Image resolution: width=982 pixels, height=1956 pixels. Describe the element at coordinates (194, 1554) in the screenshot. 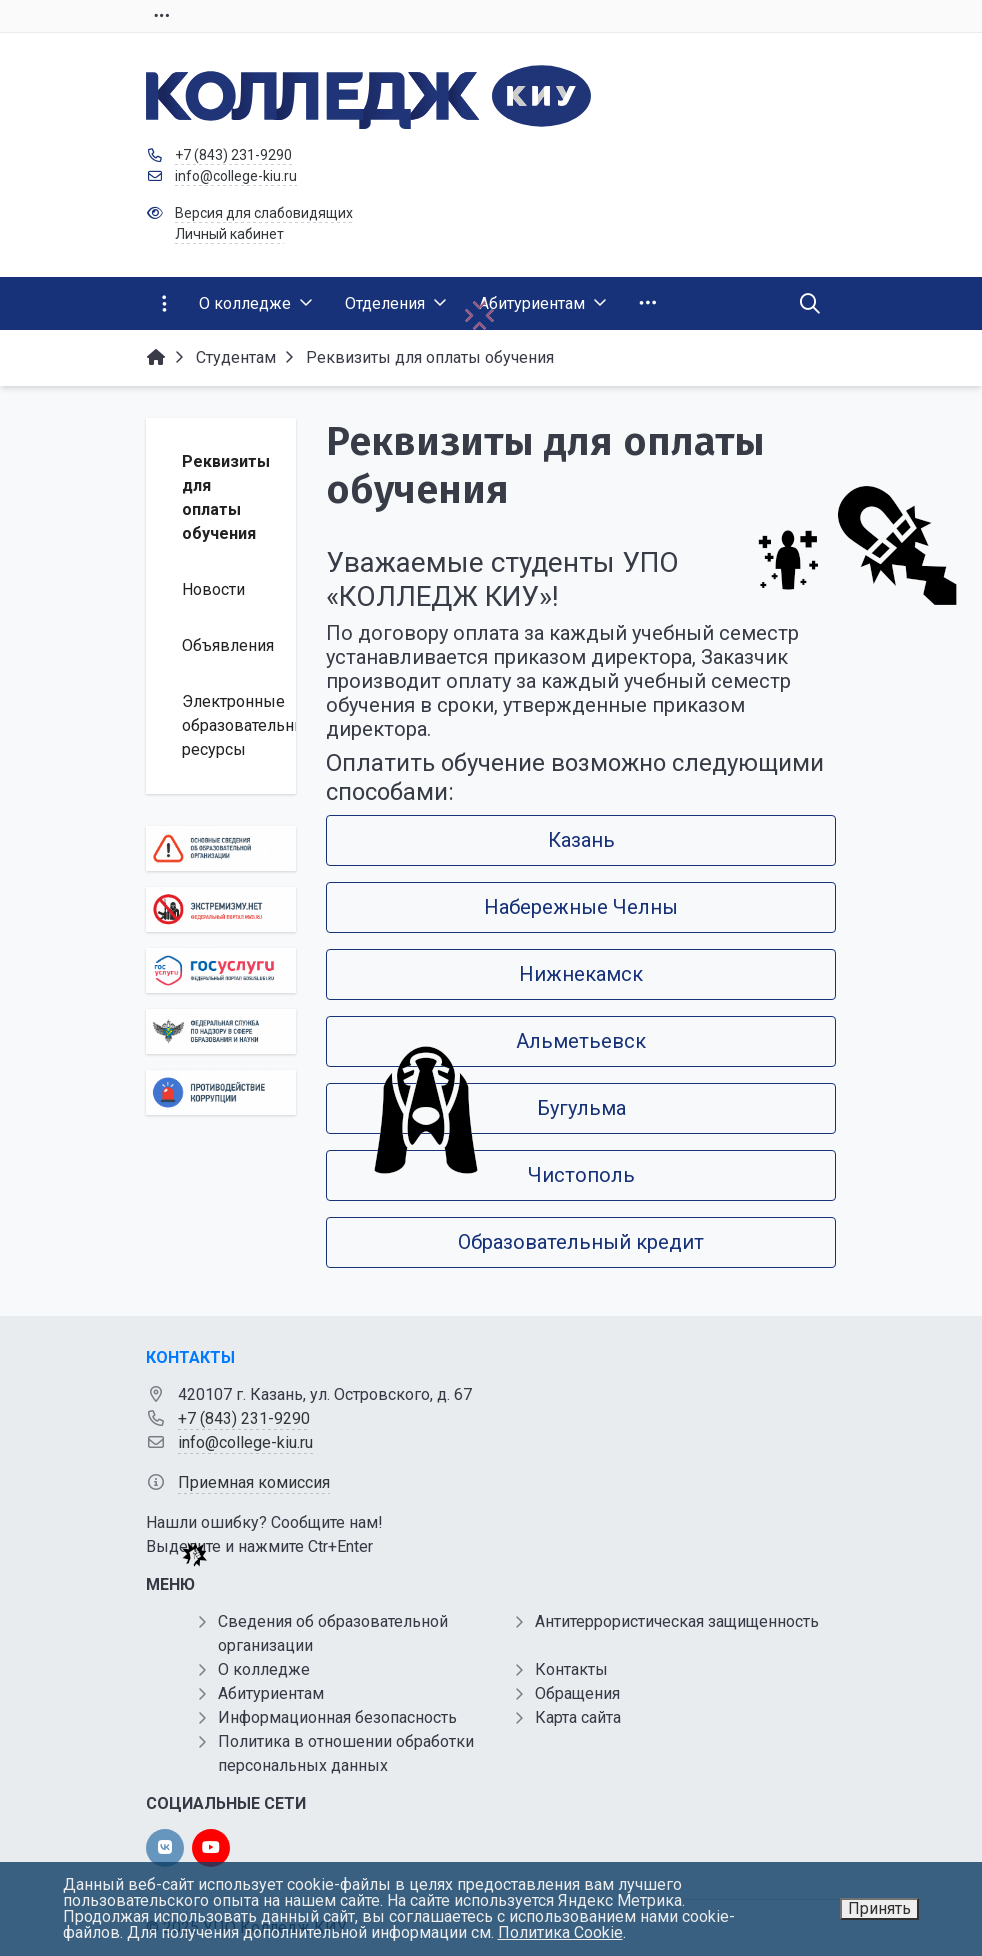

I see `indicates rebellion or uprising theme in a game` at that location.